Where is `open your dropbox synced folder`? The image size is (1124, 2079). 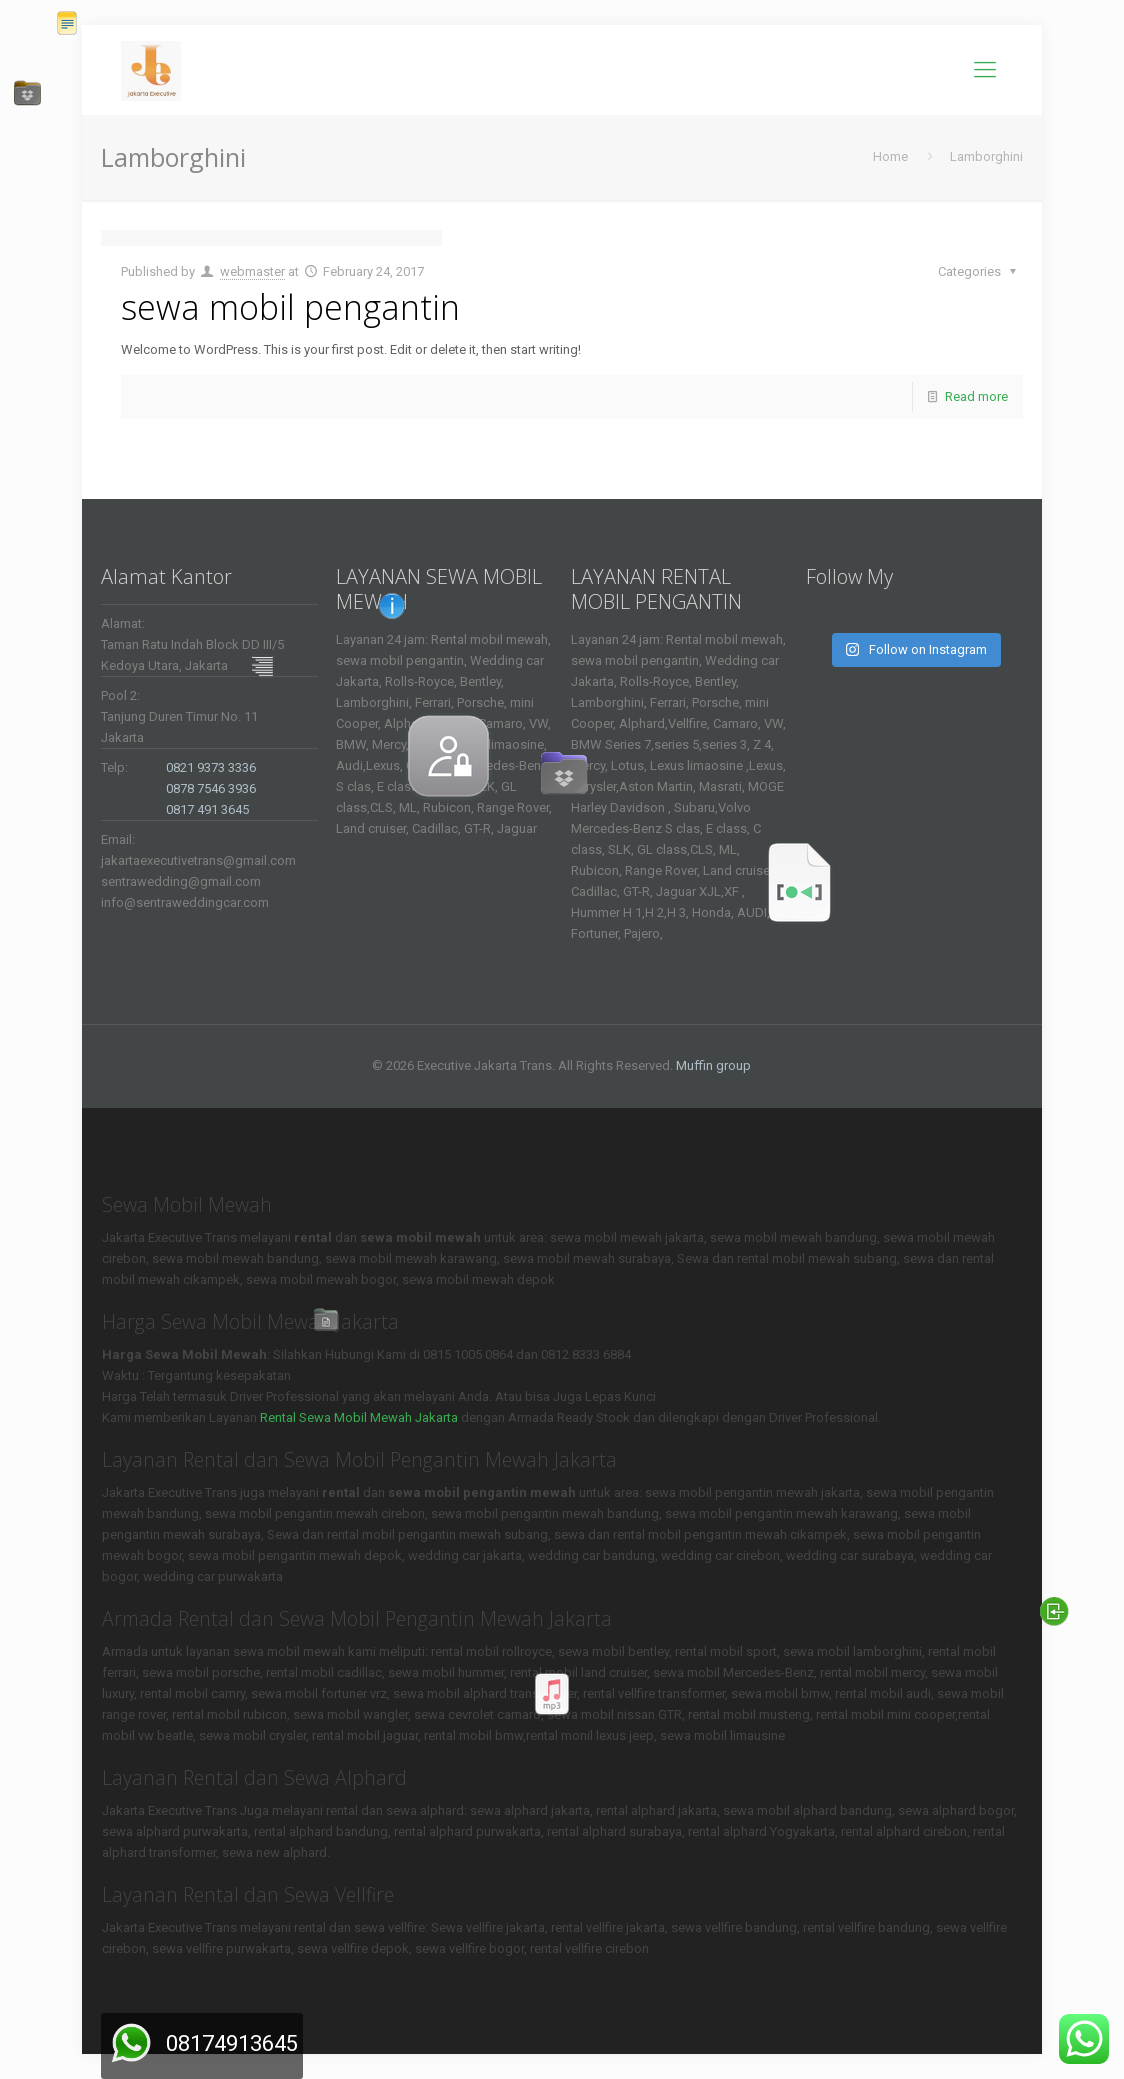
open your dropbox synced folder is located at coordinates (564, 773).